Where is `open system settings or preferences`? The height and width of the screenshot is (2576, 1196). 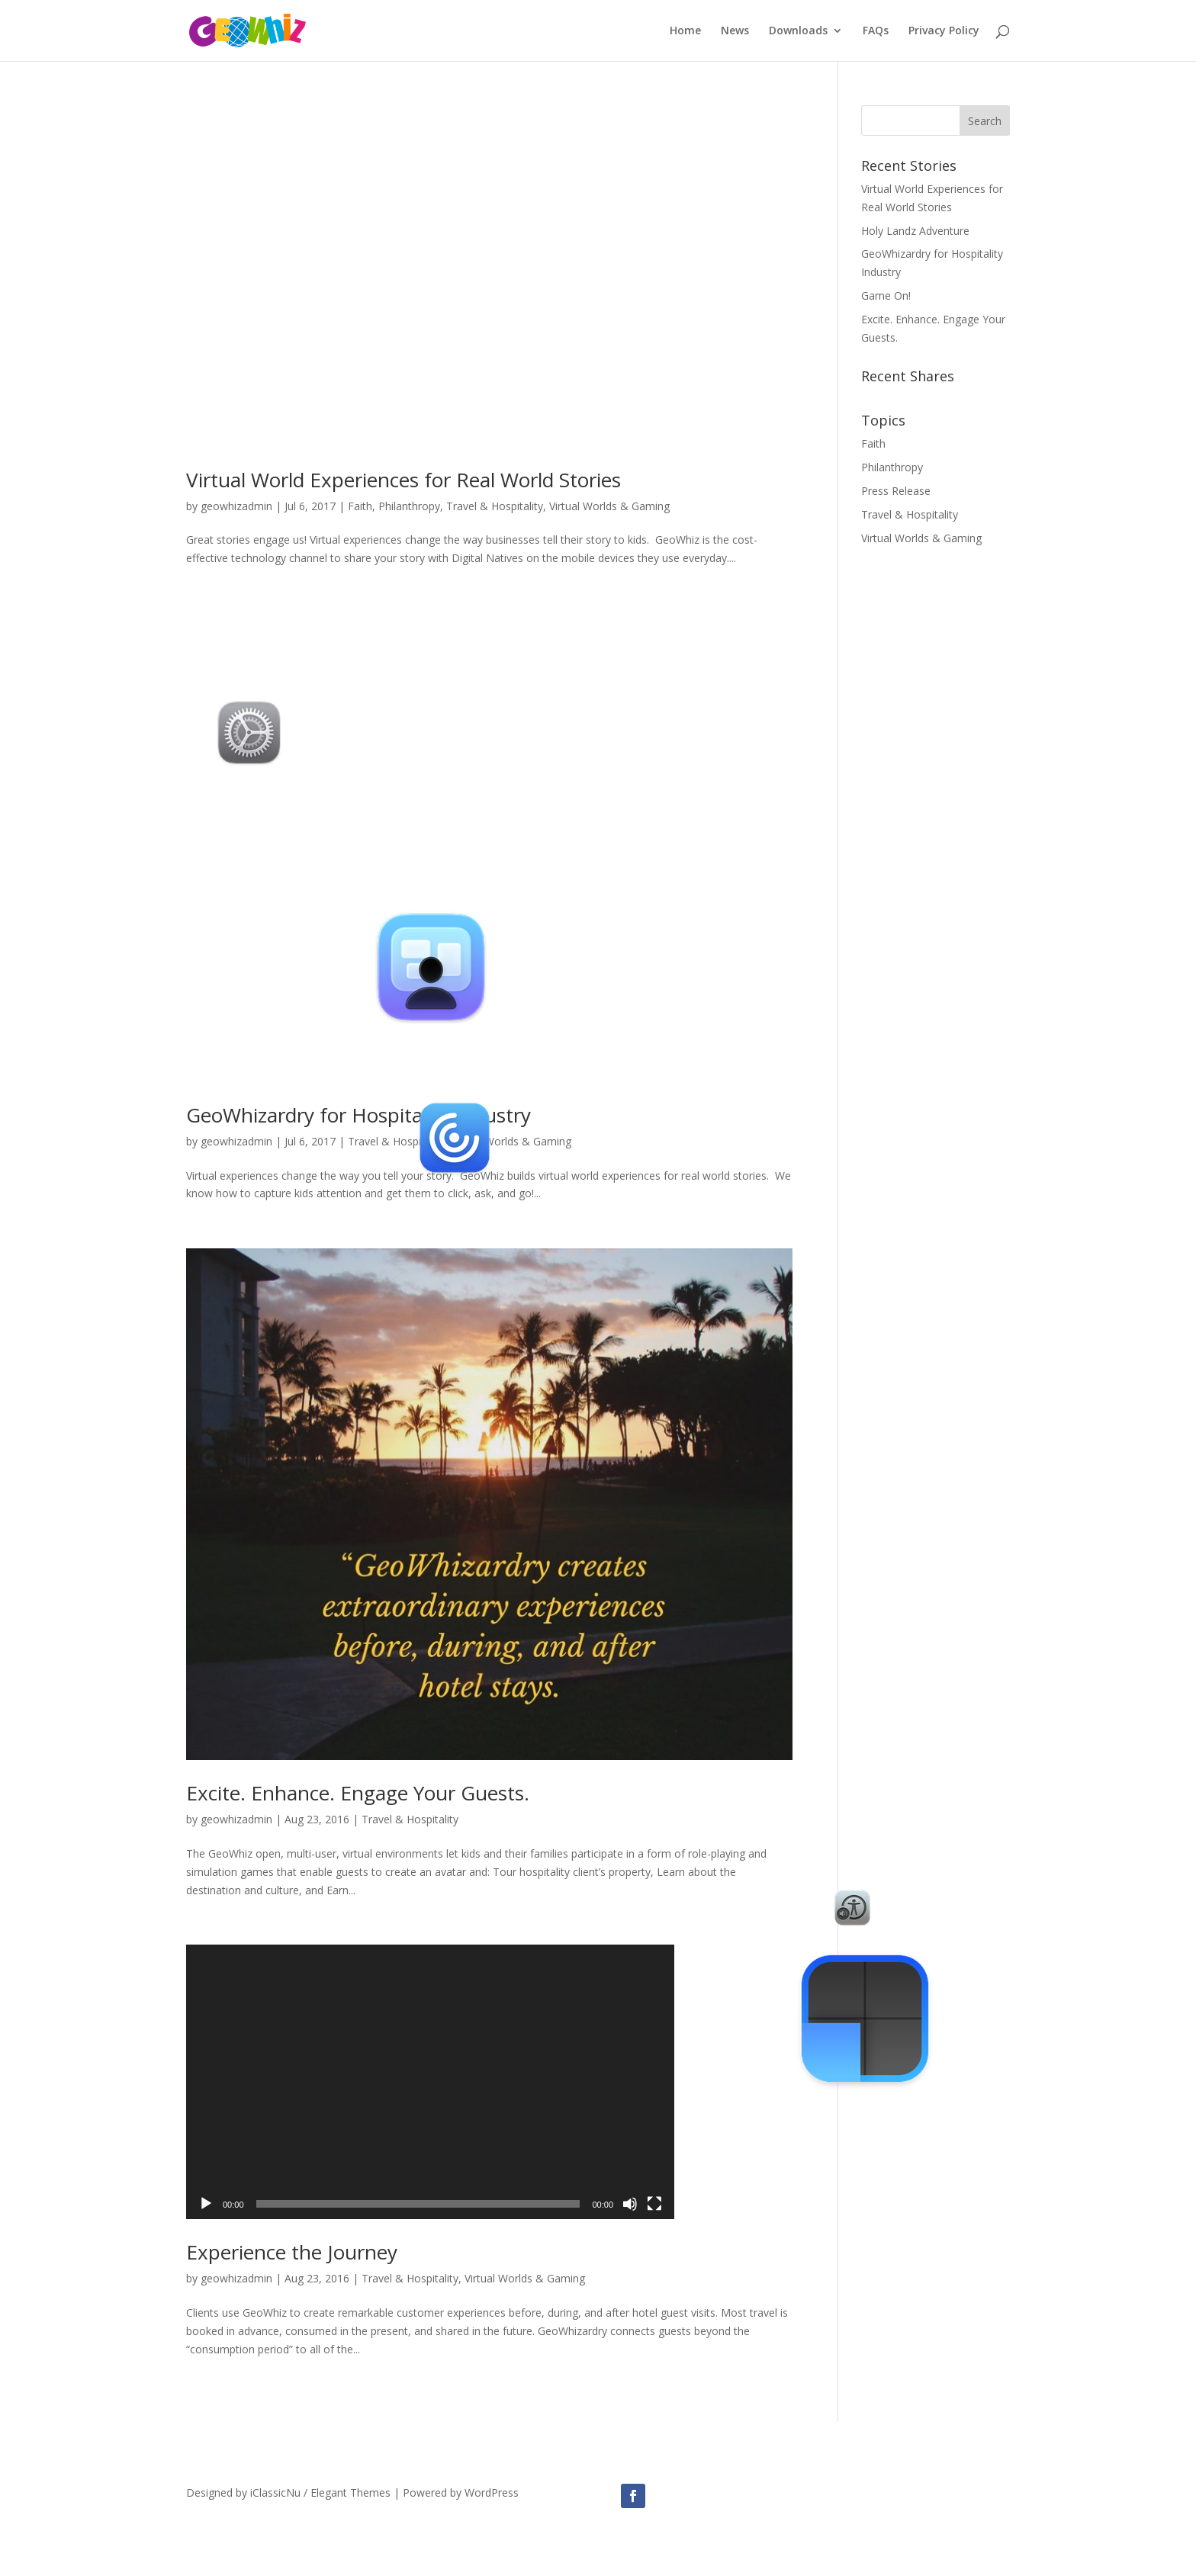 open system settings or preferences is located at coordinates (249, 732).